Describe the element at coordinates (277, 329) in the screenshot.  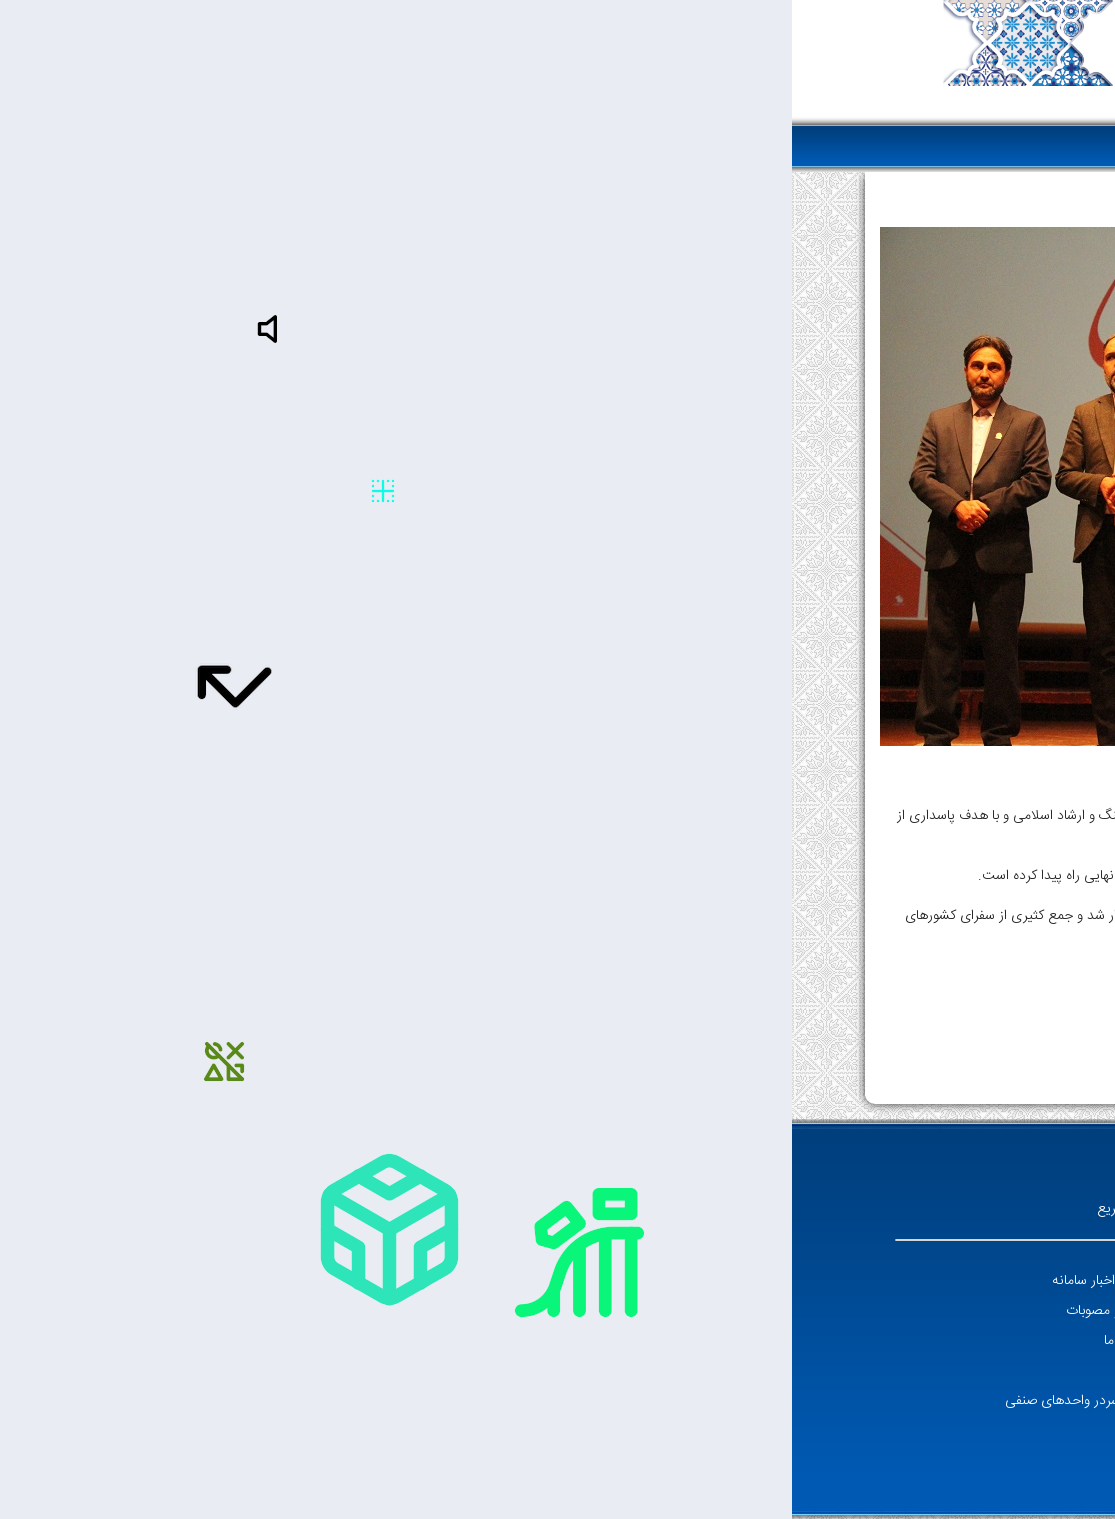
I see `adjust volume settings` at that location.